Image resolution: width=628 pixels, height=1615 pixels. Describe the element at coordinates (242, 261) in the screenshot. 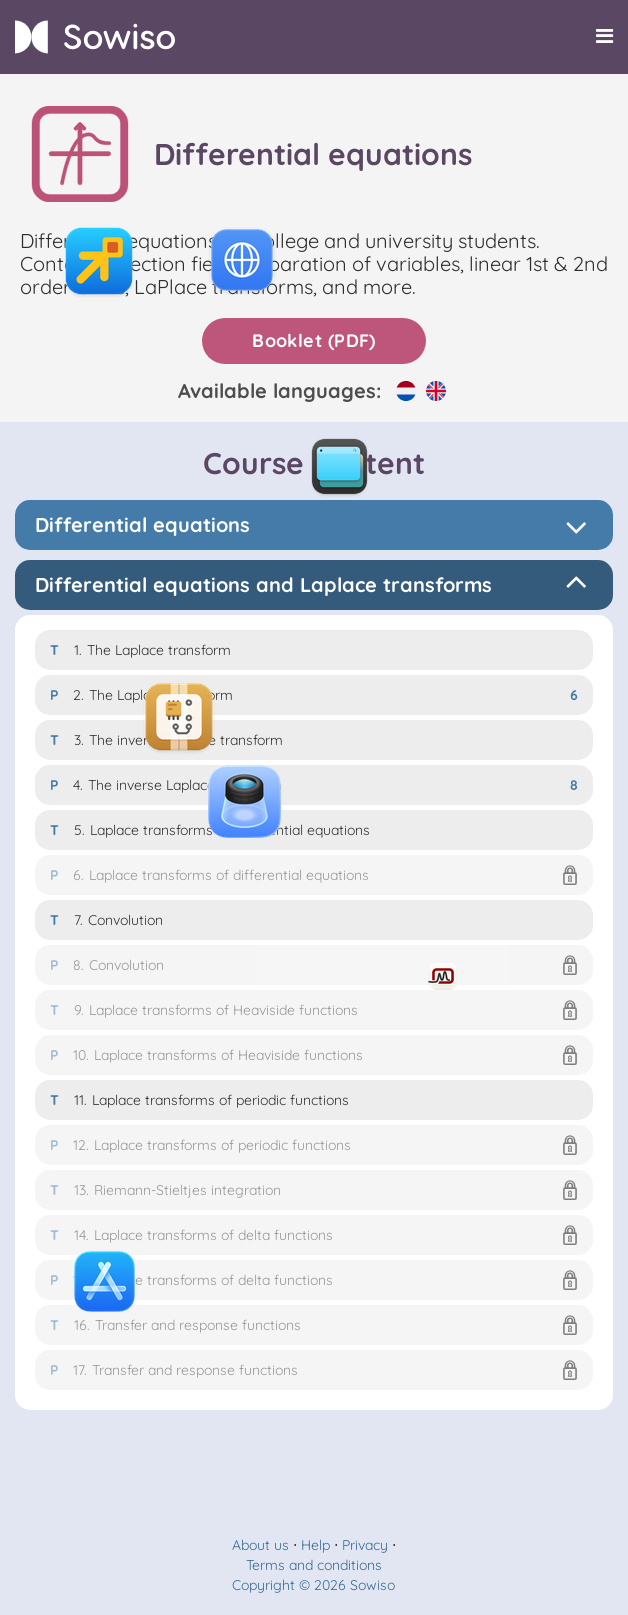

I see `open BitTorrent app settings` at that location.